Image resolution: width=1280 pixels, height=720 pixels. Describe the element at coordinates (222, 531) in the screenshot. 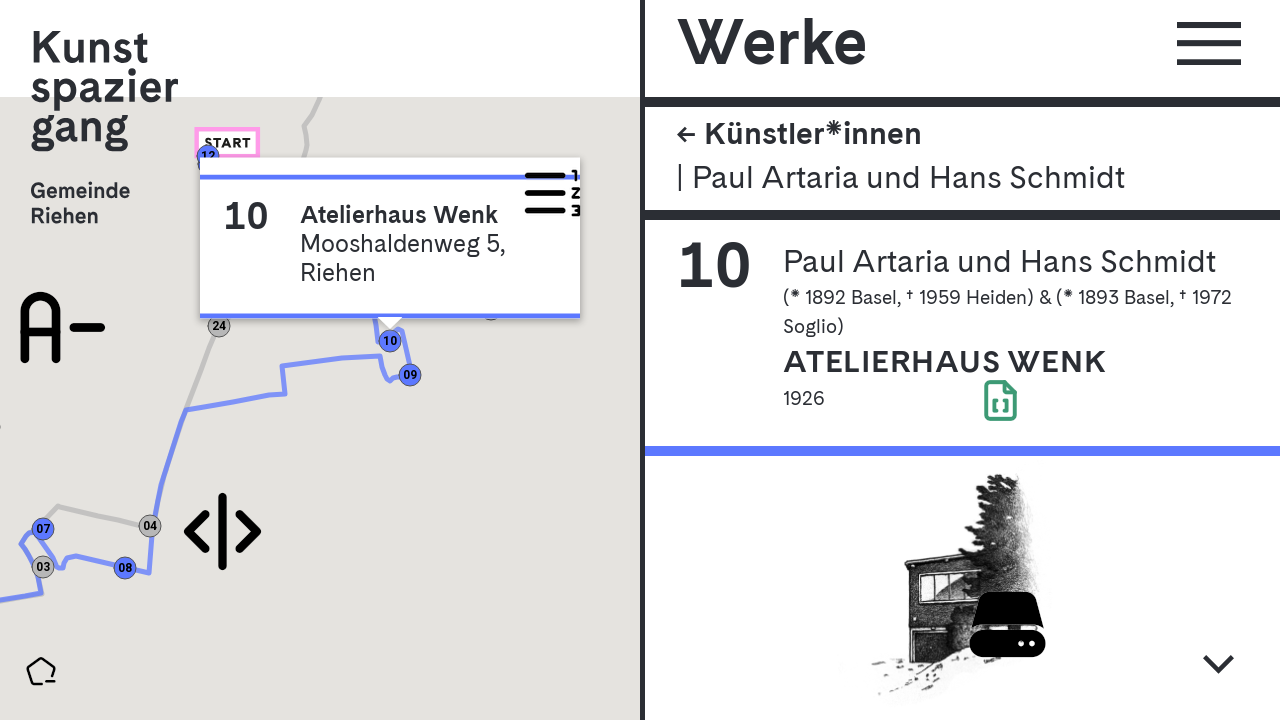

I see `insert a vertical divider between elements` at that location.